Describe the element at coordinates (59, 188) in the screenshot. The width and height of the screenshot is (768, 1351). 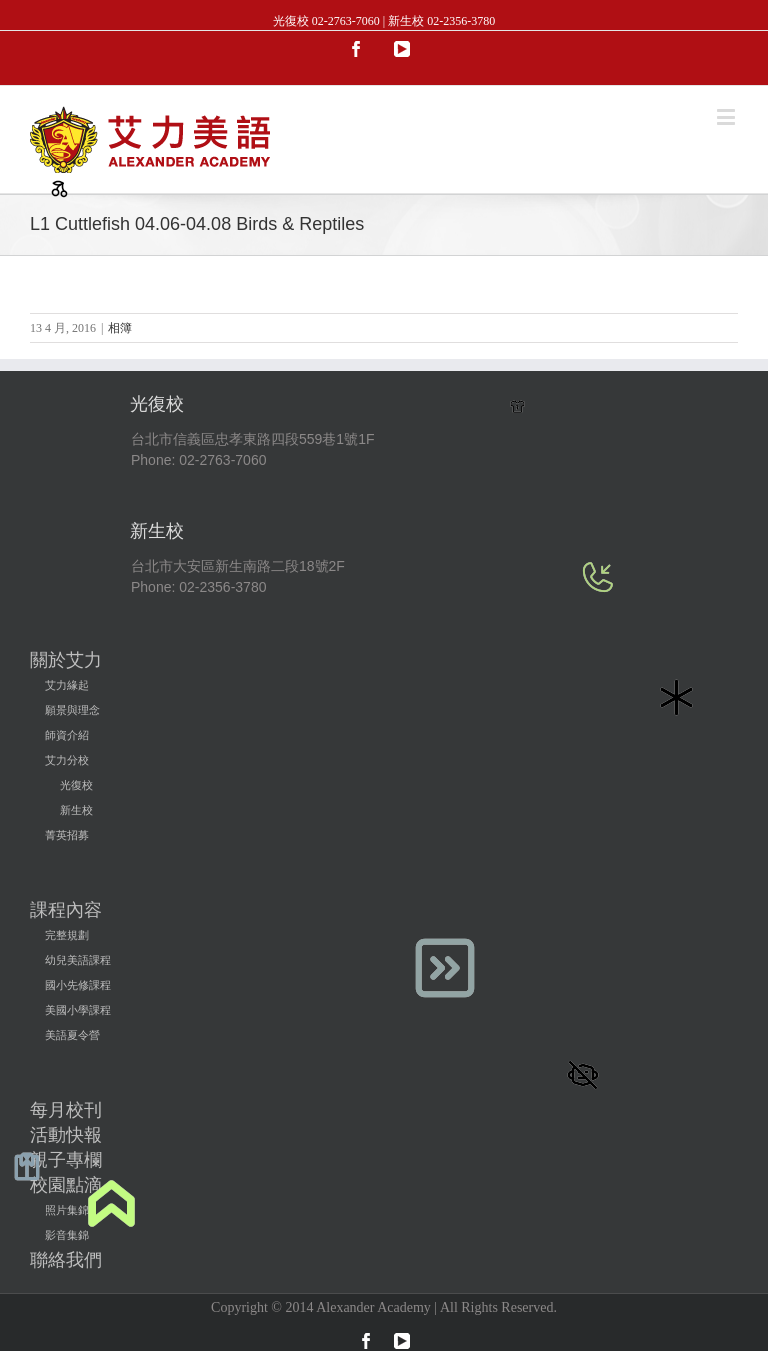
I see `indicates fruit or produce category` at that location.